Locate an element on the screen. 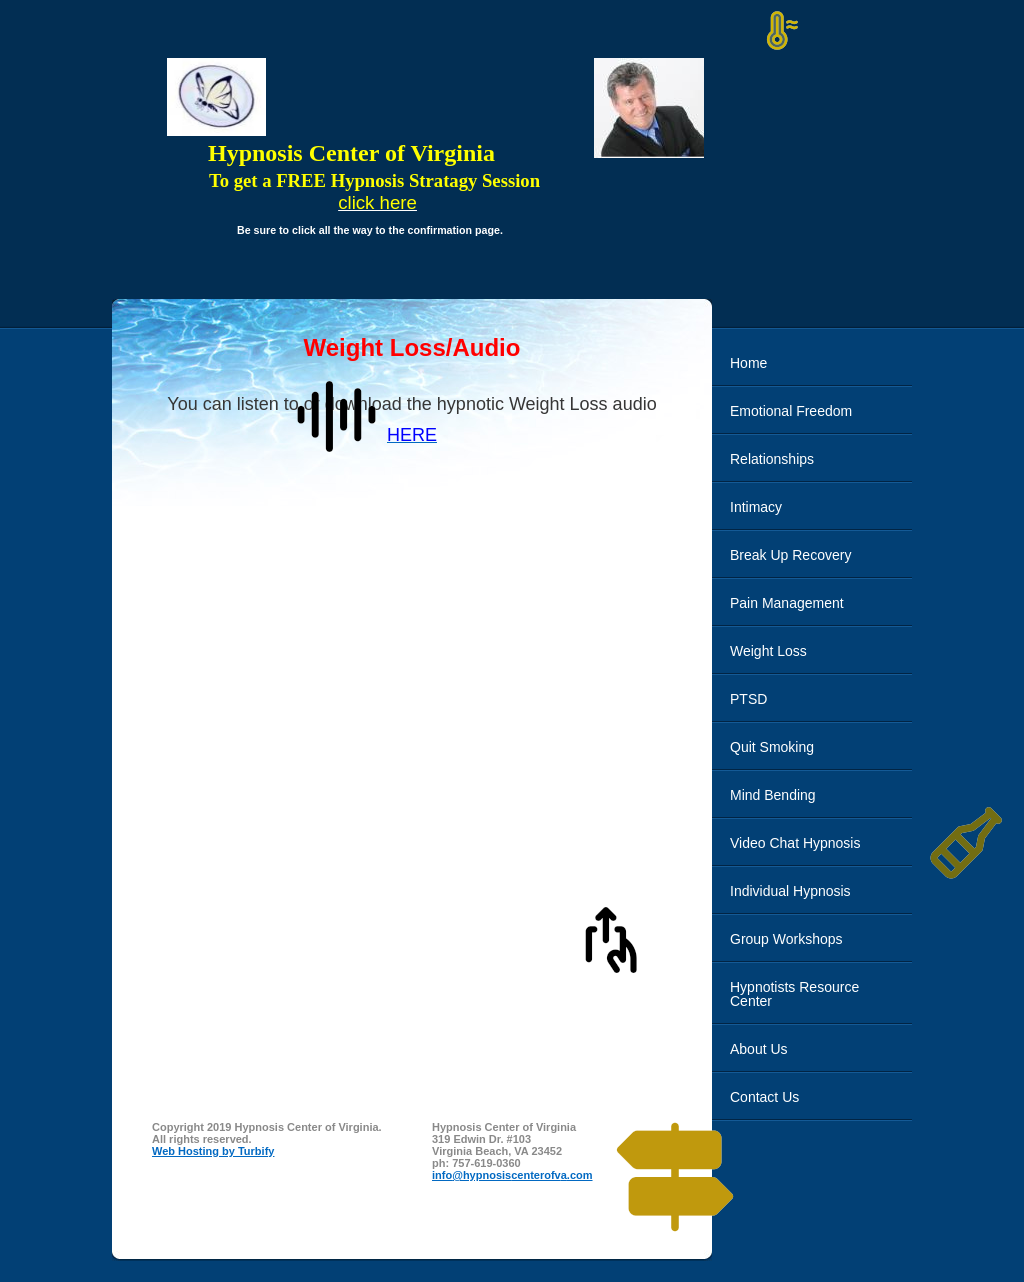 This screenshot has height=1282, width=1024. audio playback or sound visualization is located at coordinates (336, 416).